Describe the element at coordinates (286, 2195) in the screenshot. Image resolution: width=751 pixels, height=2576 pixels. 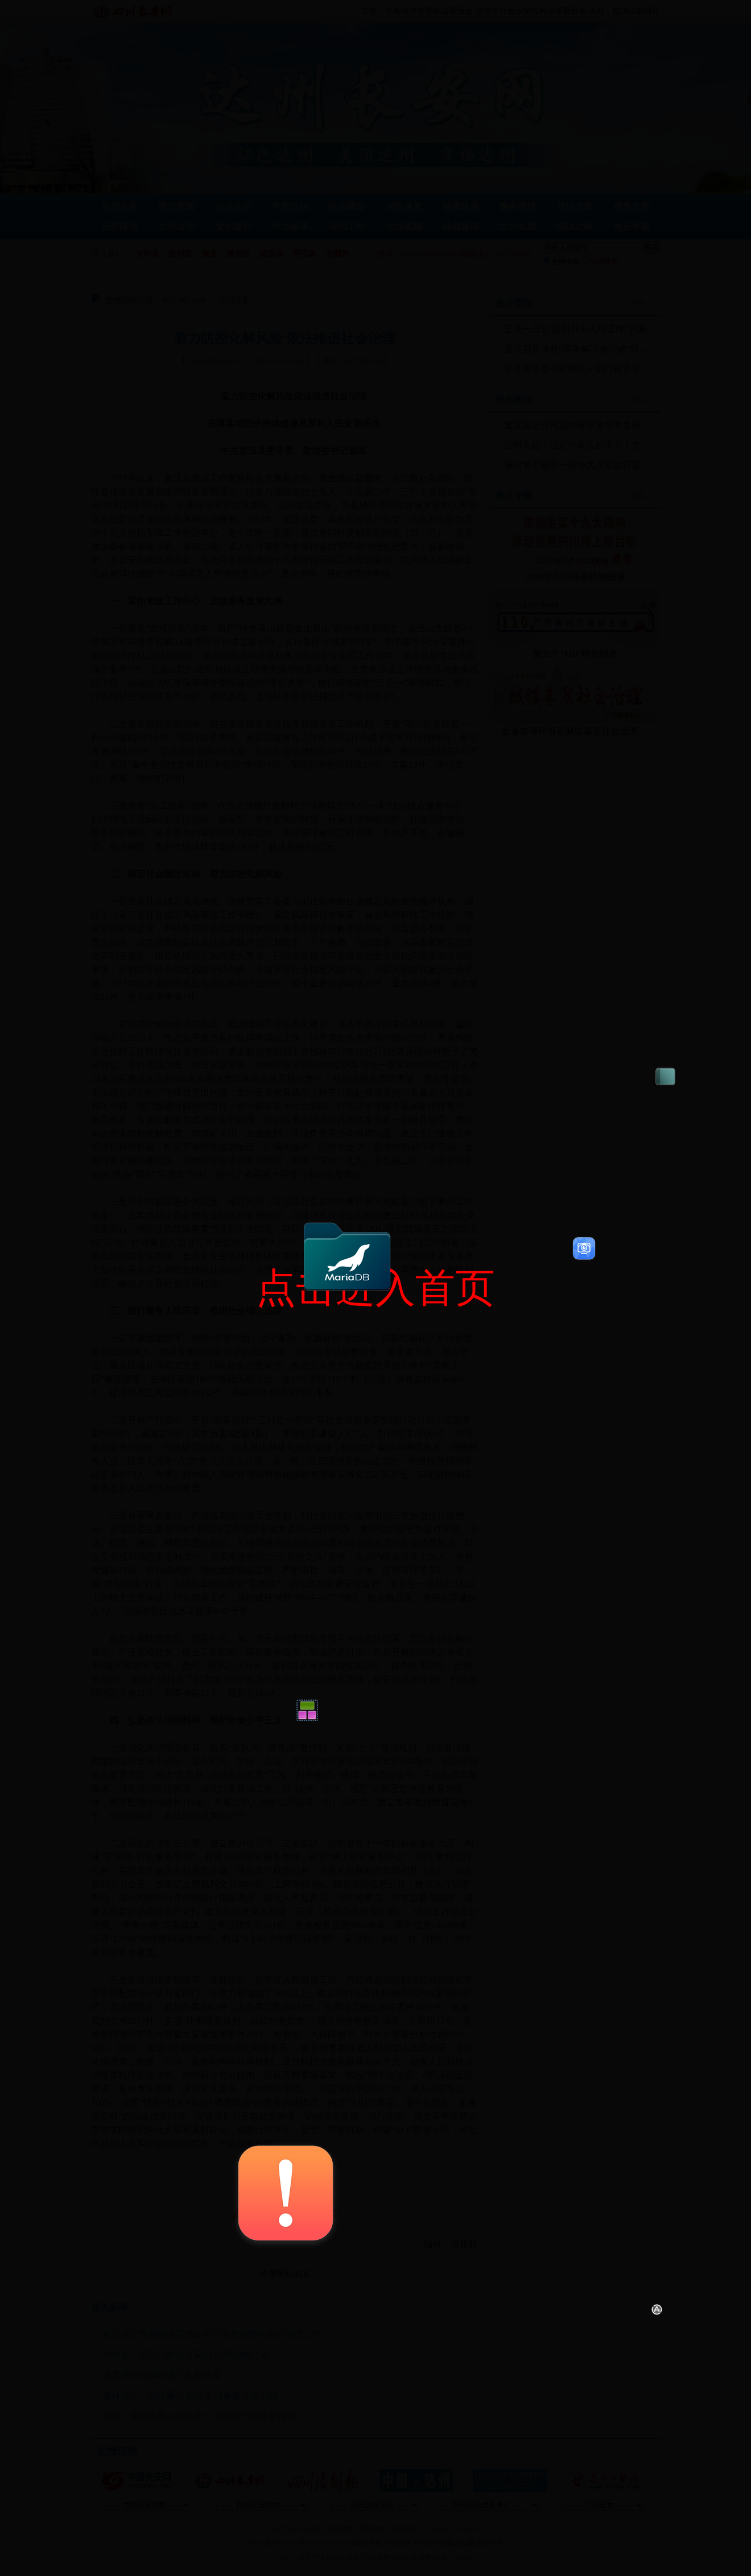
I see `indicates an error has occurred` at that location.